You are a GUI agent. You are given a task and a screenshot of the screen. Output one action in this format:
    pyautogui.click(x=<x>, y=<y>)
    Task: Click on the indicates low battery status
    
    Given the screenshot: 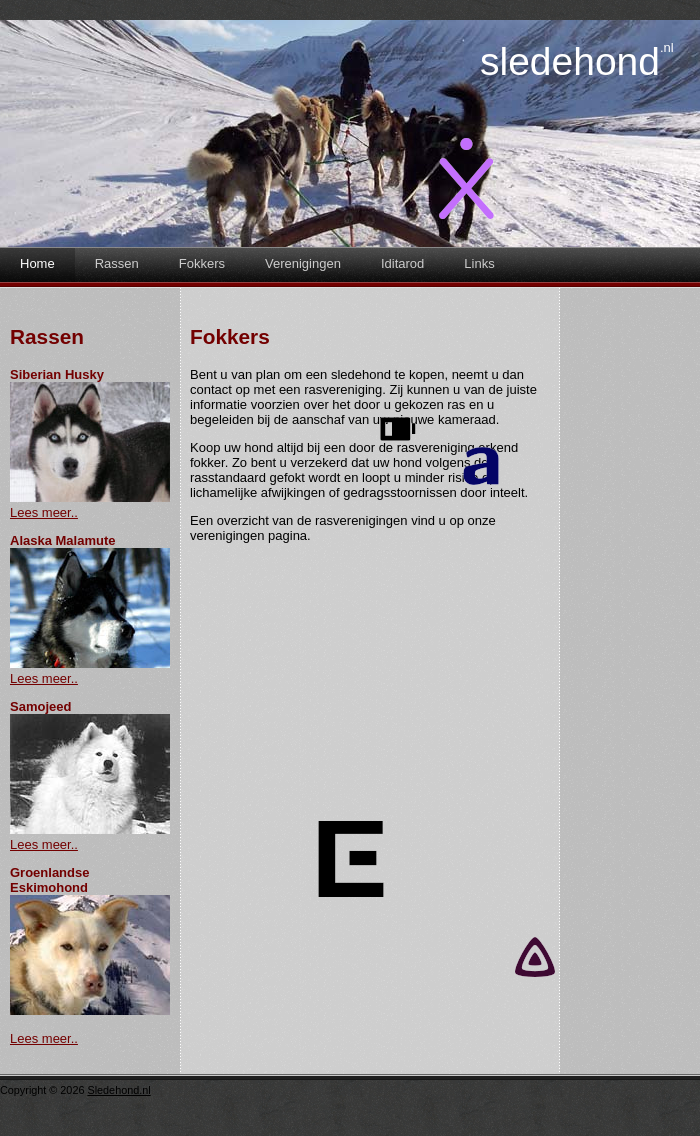 What is the action you would take?
    pyautogui.click(x=397, y=429)
    